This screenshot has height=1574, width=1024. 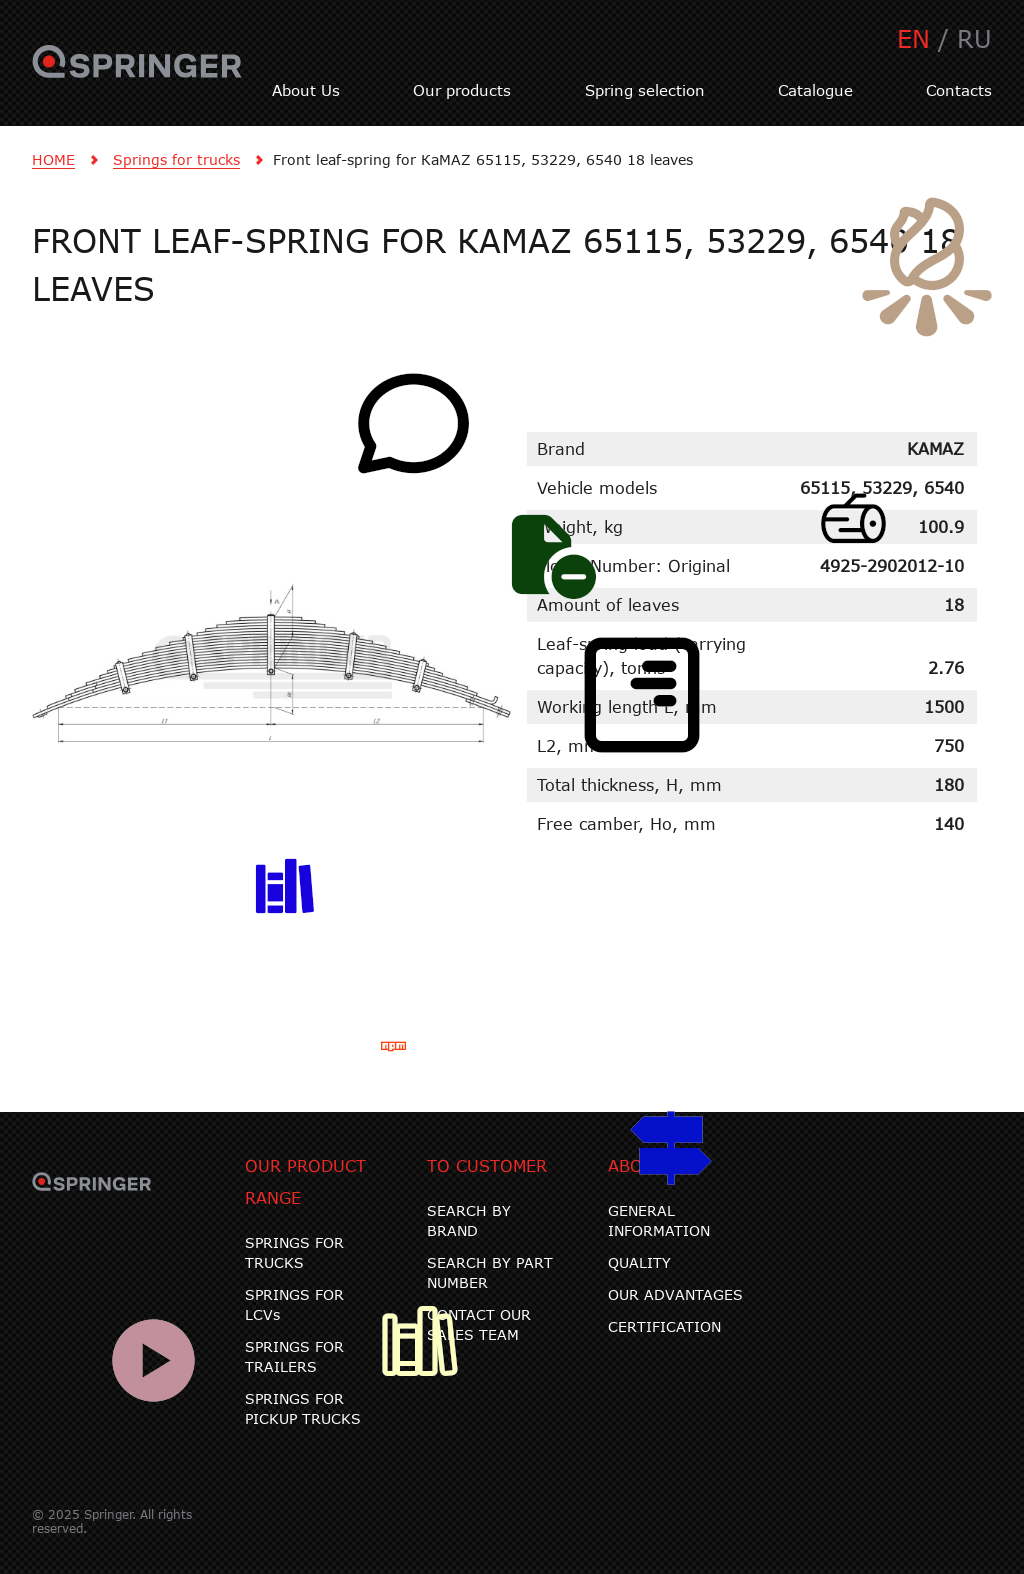 I want to click on view activity log or history, so click(x=853, y=521).